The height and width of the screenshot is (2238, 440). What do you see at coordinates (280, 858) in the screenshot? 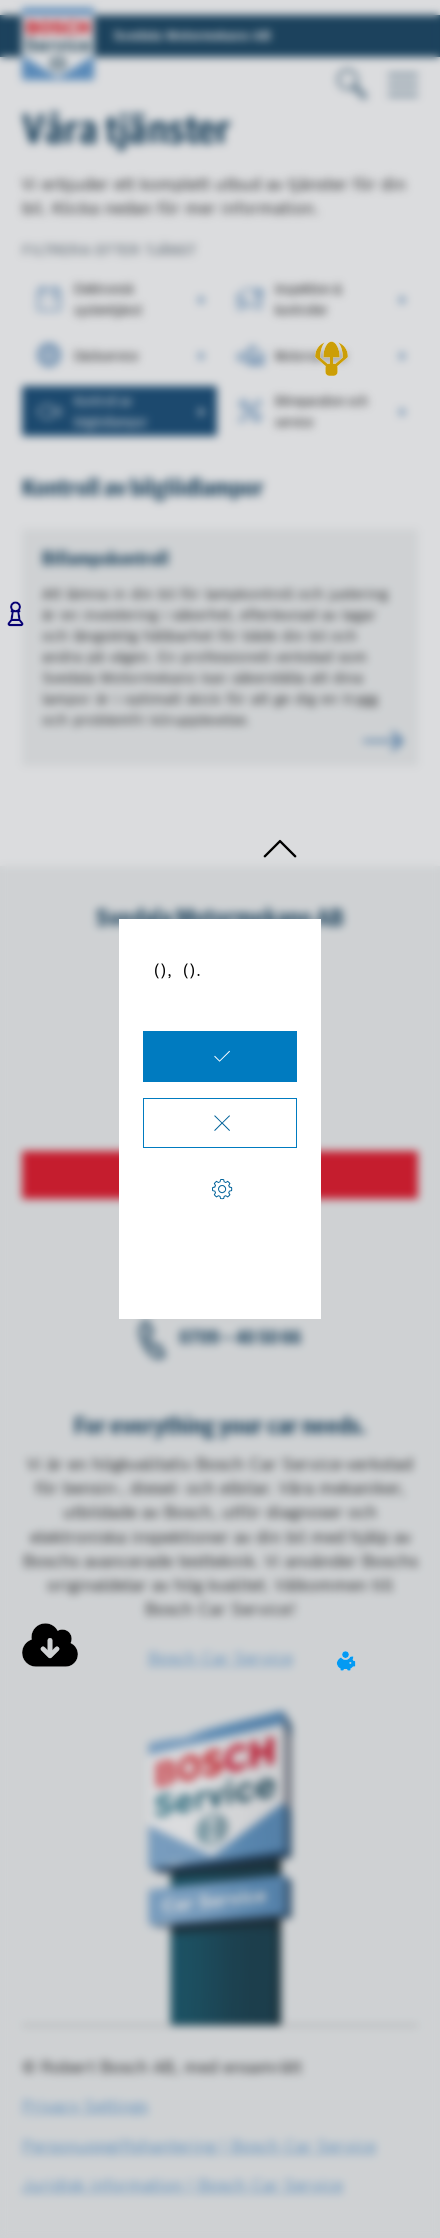
I see `collapse an expanded section` at bounding box center [280, 858].